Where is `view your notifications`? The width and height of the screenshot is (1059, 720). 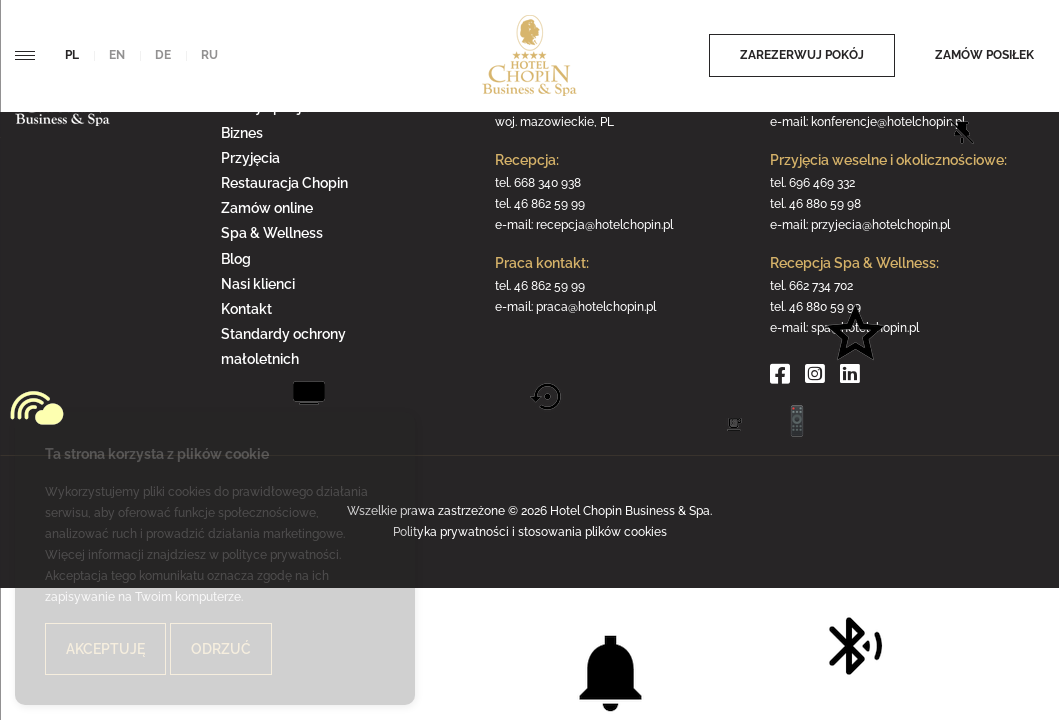 view your notifications is located at coordinates (610, 672).